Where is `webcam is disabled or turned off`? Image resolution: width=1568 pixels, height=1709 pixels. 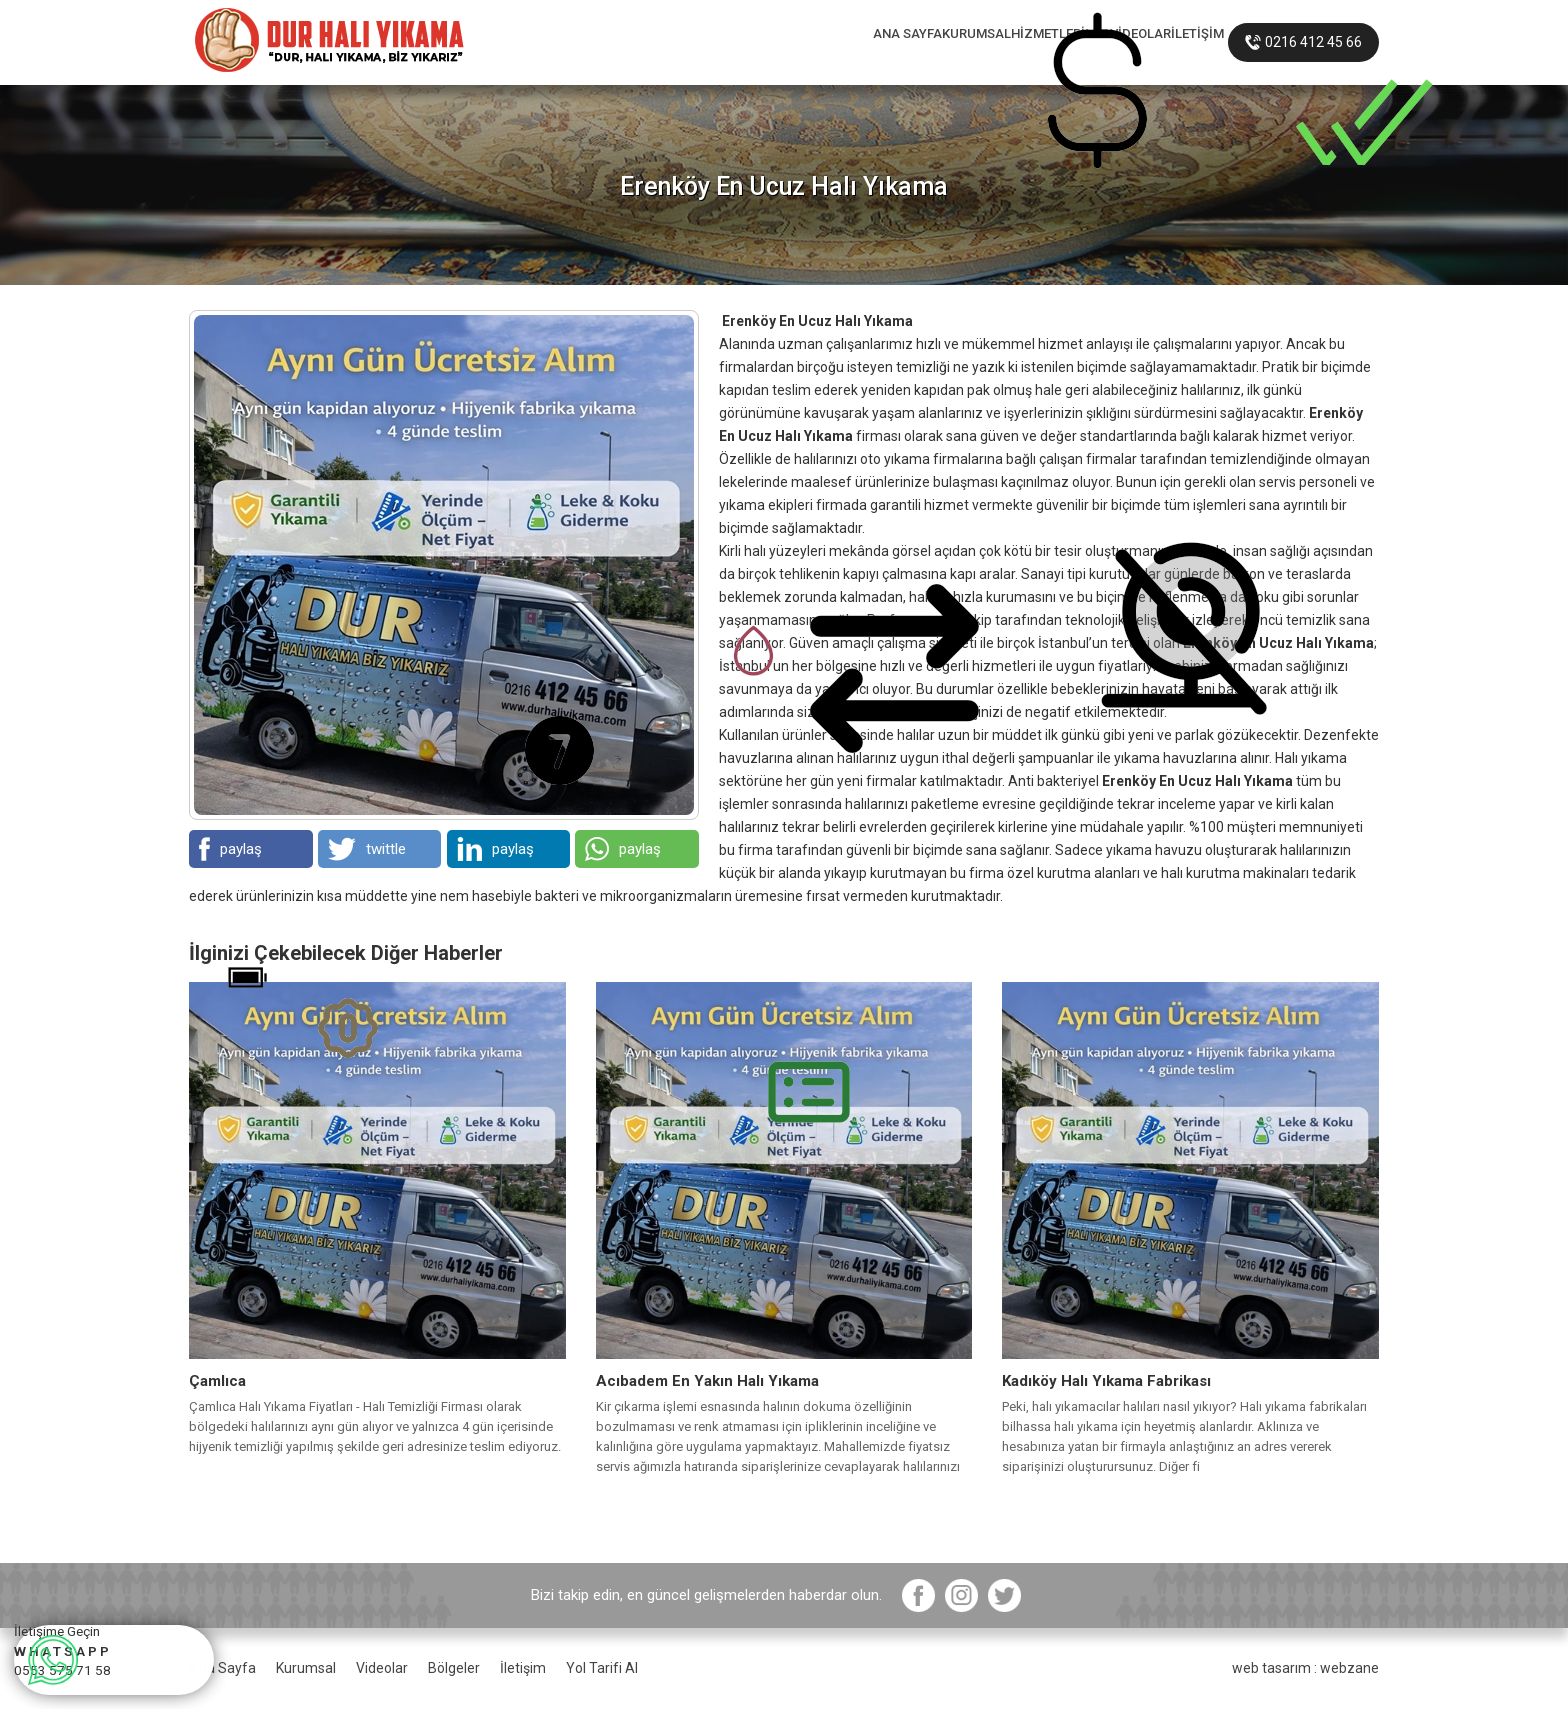 webcam is disabled or turned off is located at coordinates (1191, 632).